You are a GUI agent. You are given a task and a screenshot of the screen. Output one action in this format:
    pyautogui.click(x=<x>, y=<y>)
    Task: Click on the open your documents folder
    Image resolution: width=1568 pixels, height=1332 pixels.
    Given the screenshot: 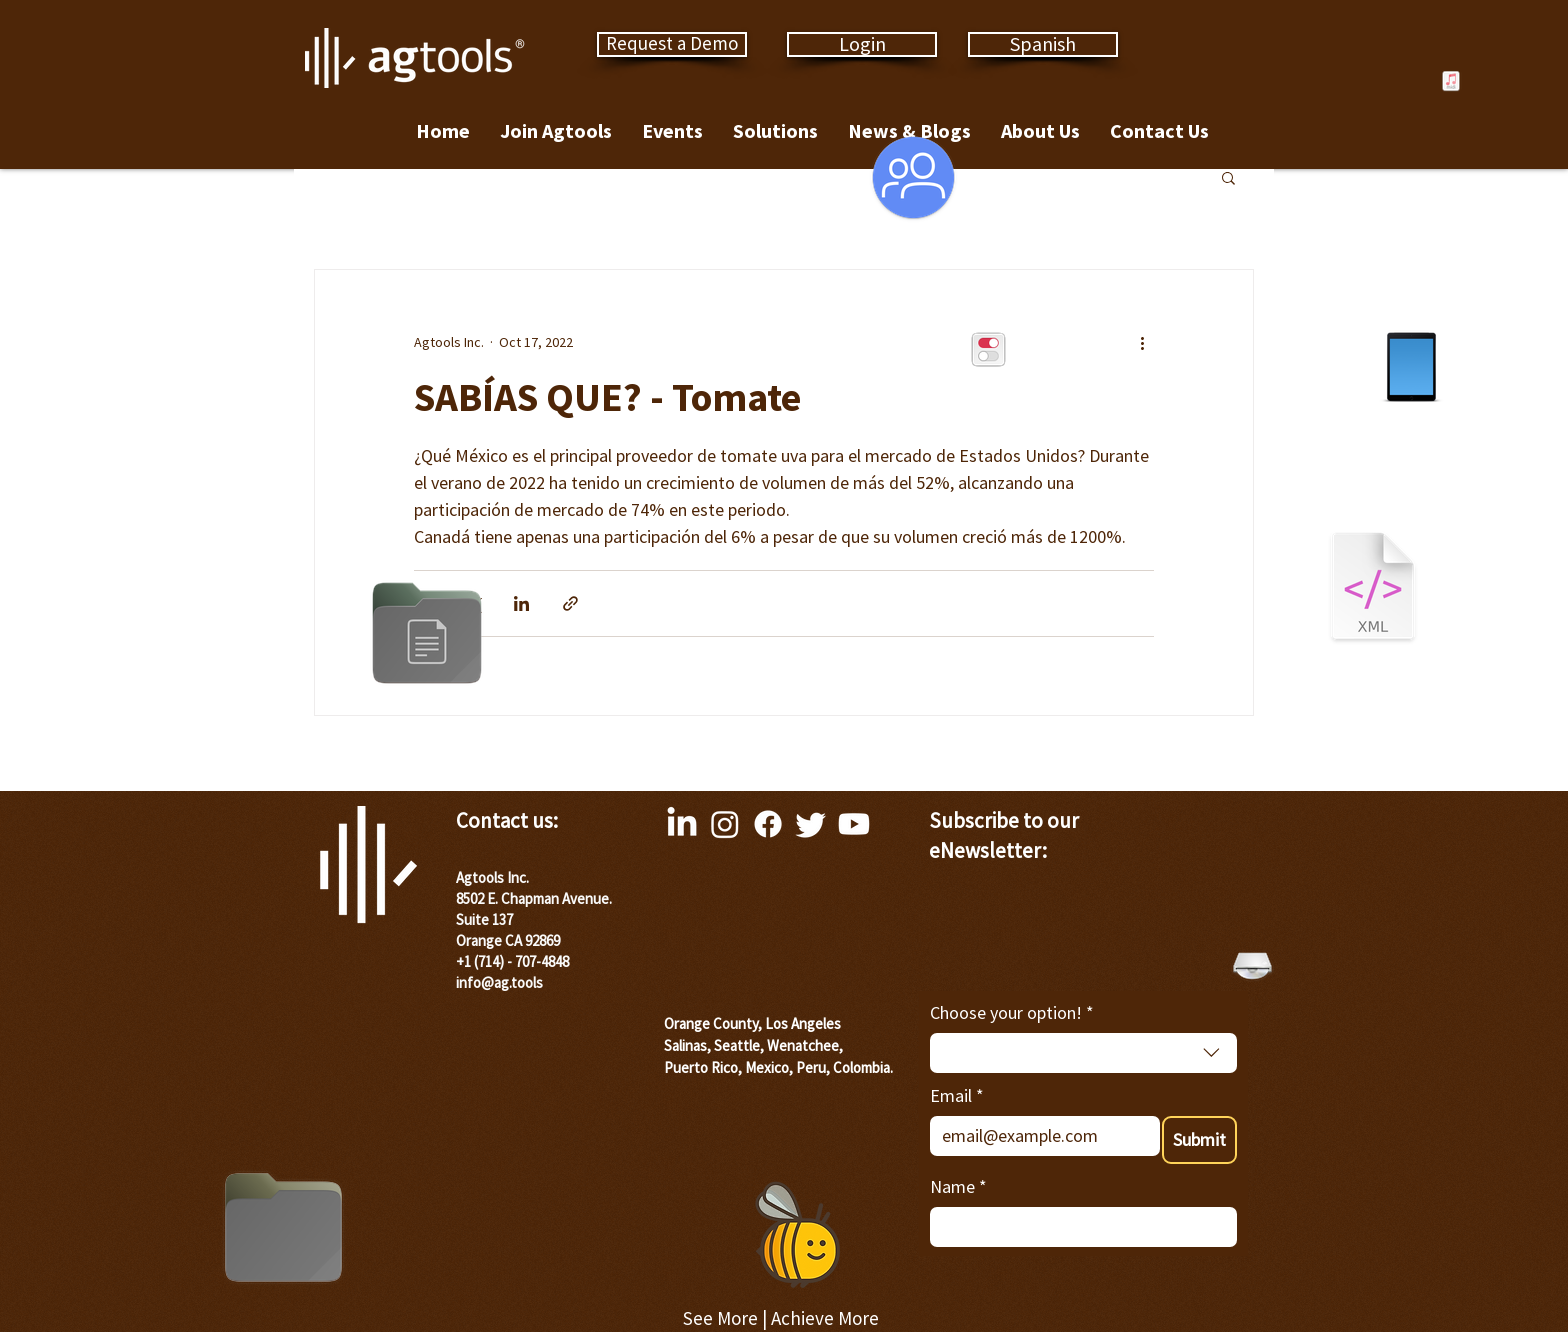 What is the action you would take?
    pyautogui.click(x=427, y=633)
    